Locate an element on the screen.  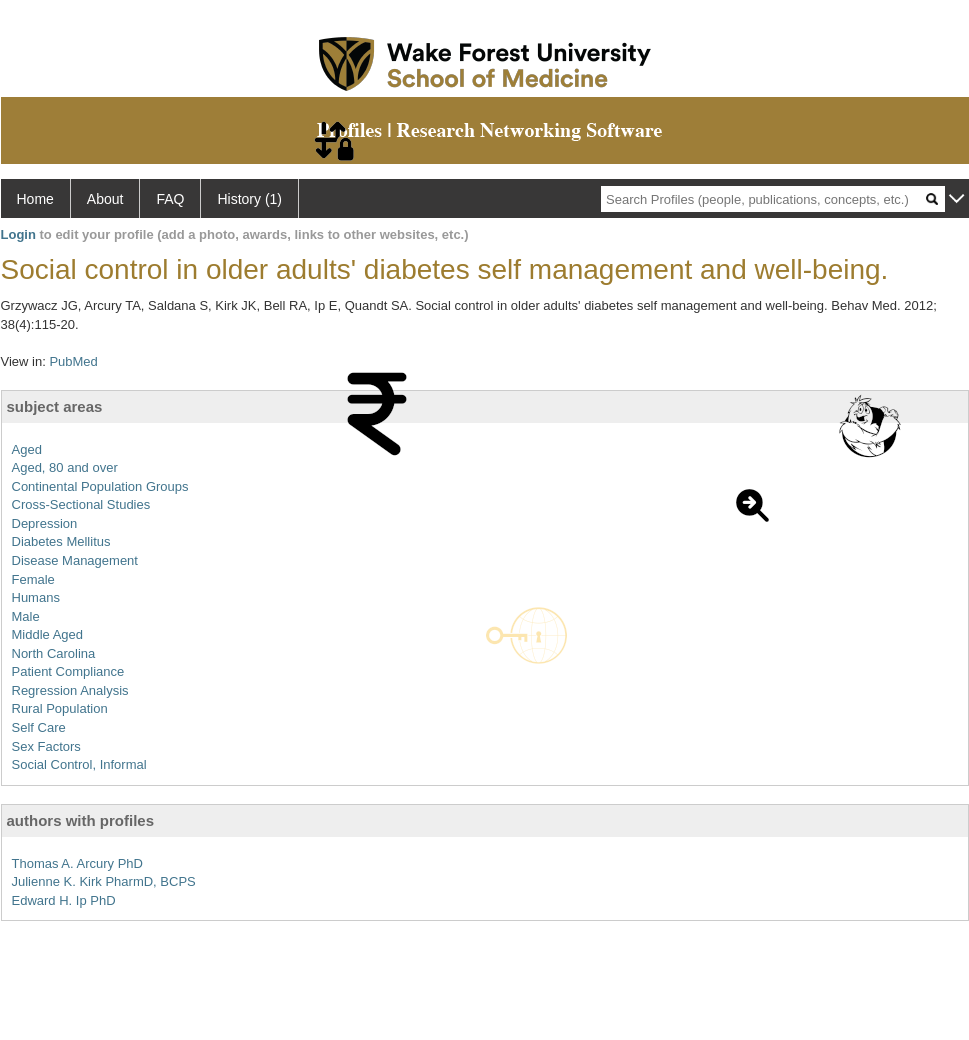
data sync is locked or disabled is located at coordinates (333, 140).